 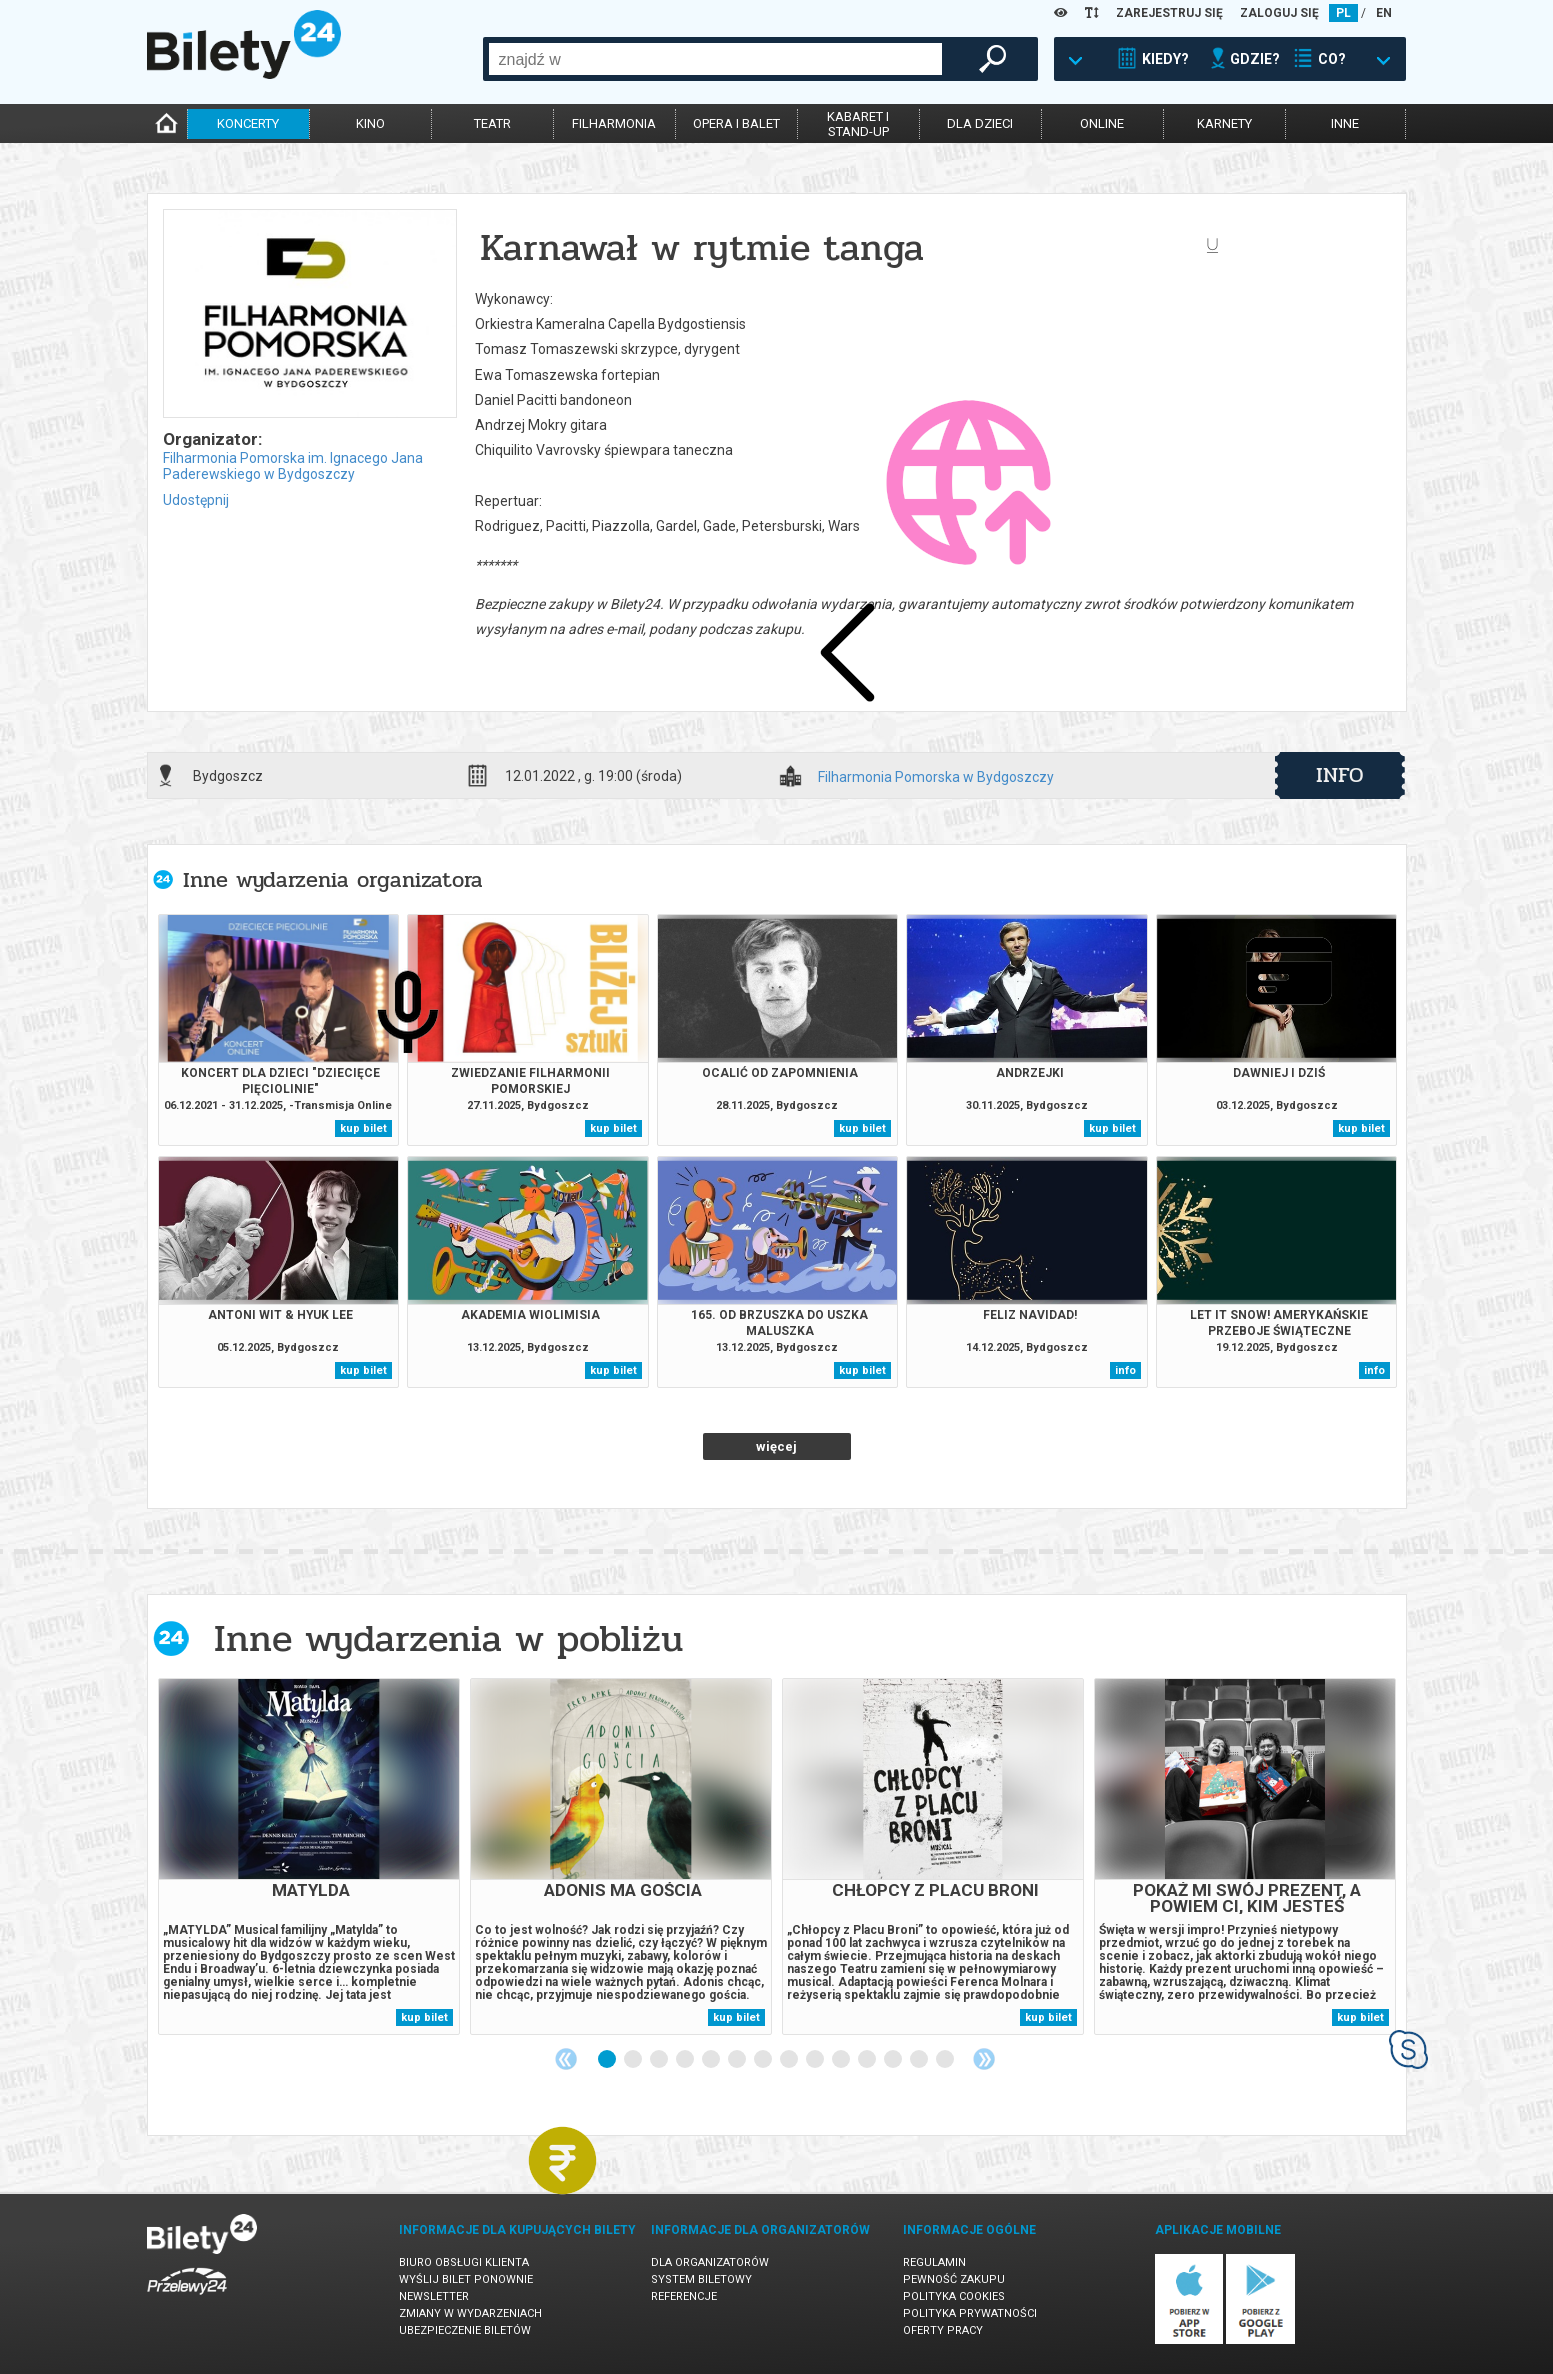 What do you see at coordinates (1289, 971) in the screenshot?
I see `access payment methods` at bounding box center [1289, 971].